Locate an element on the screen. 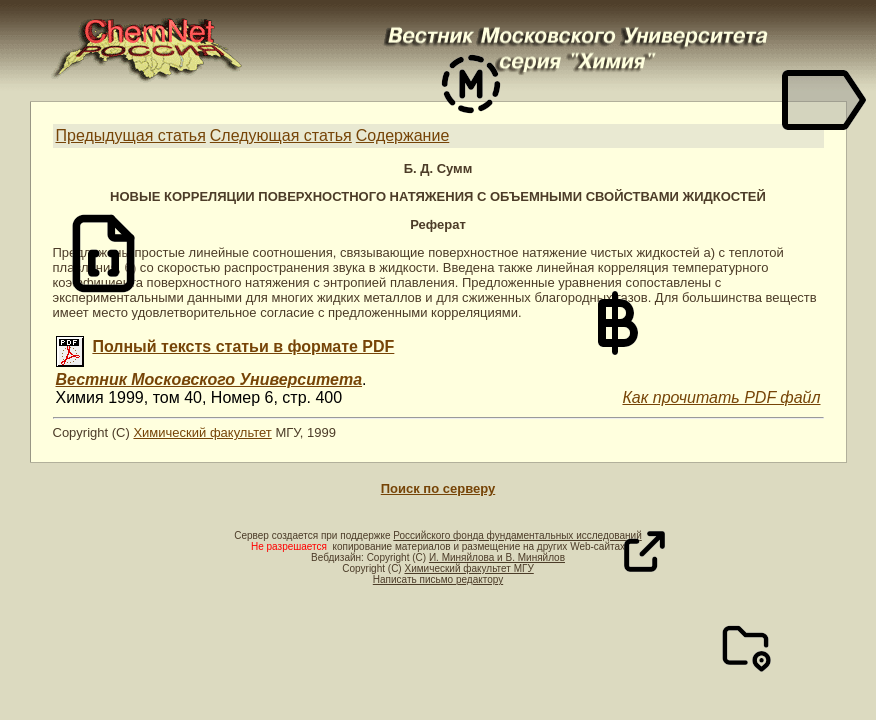 The width and height of the screenshot is (876, 720). indicates a pending or in-progress medium priority status is located at coordinates (471, 84).